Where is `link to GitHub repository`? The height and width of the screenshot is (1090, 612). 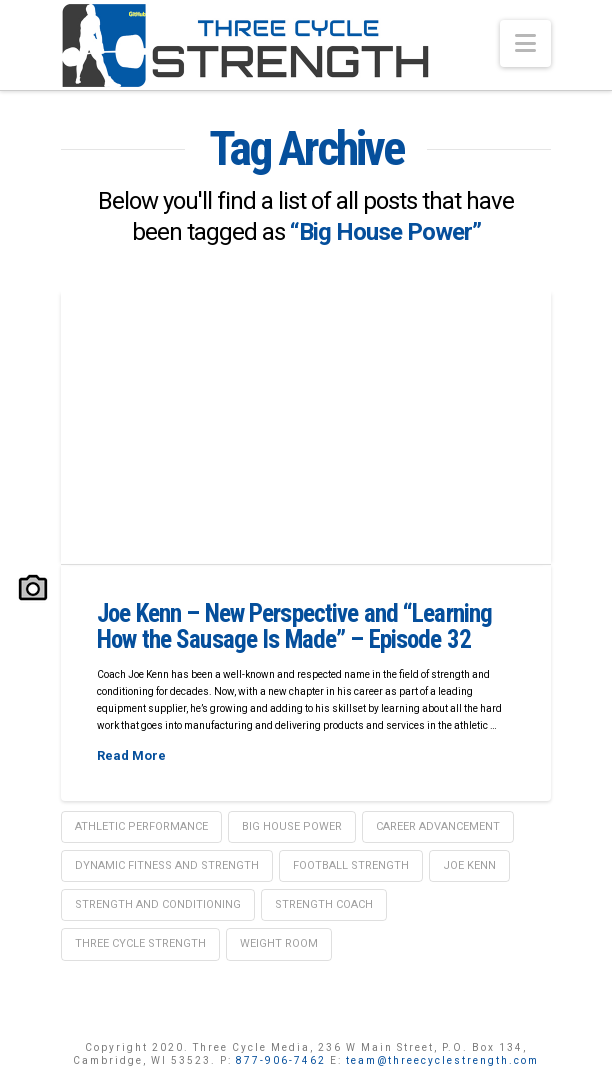
link to GitHub repository is located at coordinates (137, 14).